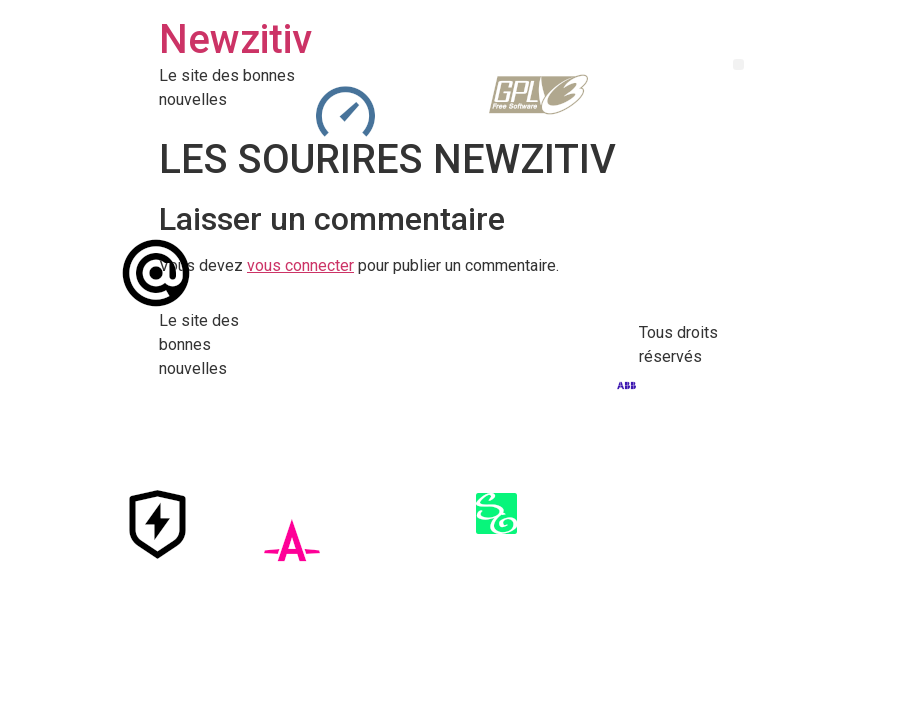 The height and width of the screenshot is (720, 918). What do you see at coordinates (496, 513) in the screenshot?
I see `visit The Sounds Resource website` at bounding box center [496, 513].